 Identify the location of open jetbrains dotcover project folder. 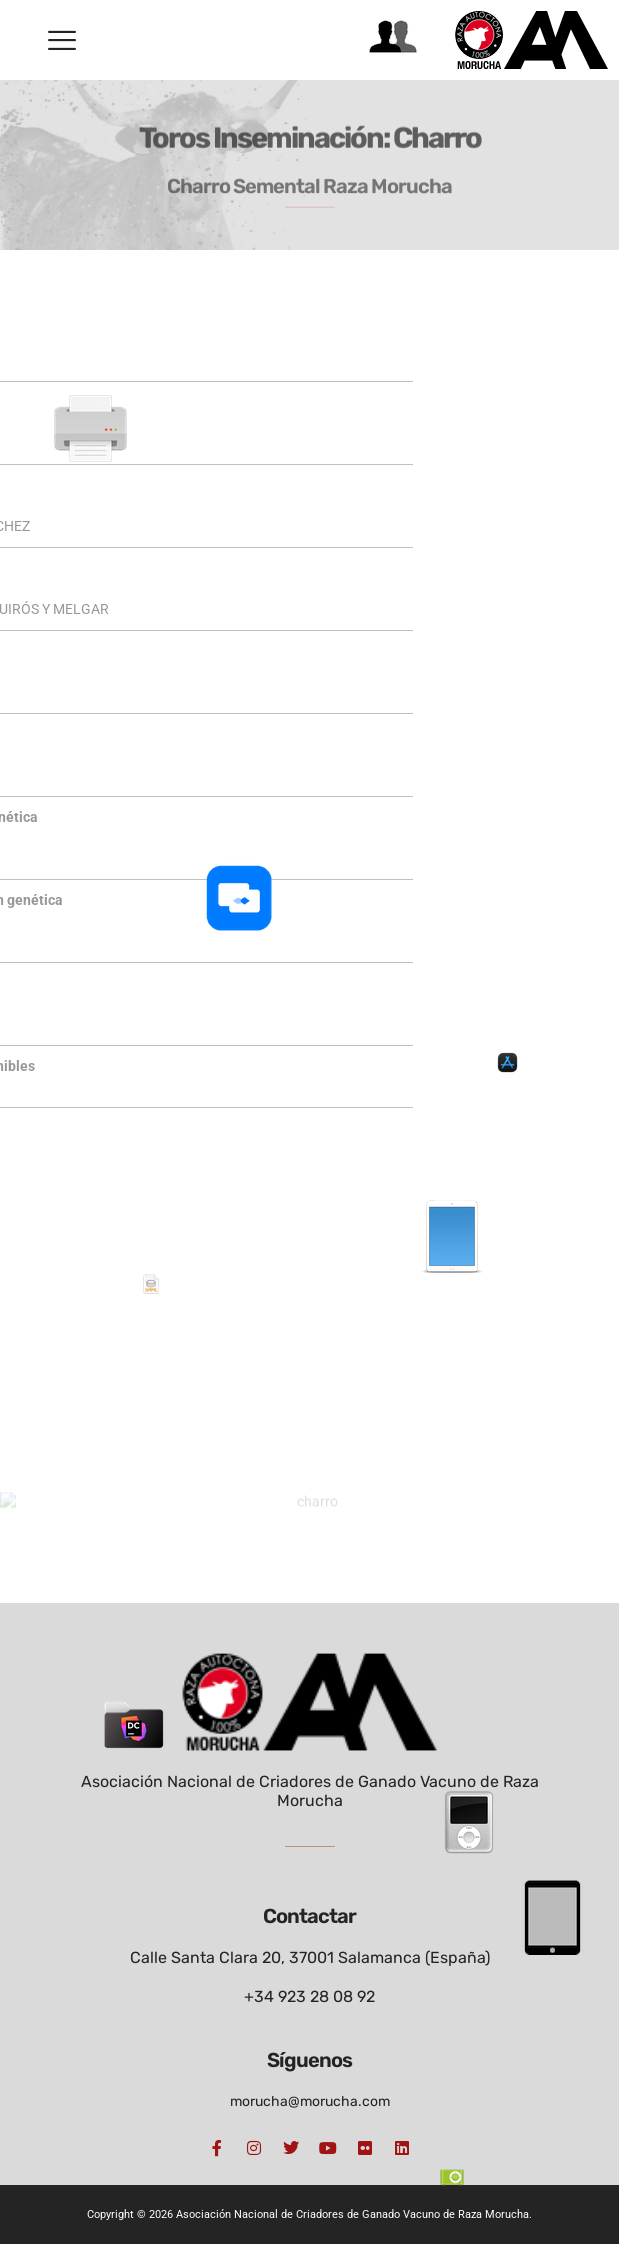
(133, 1726).